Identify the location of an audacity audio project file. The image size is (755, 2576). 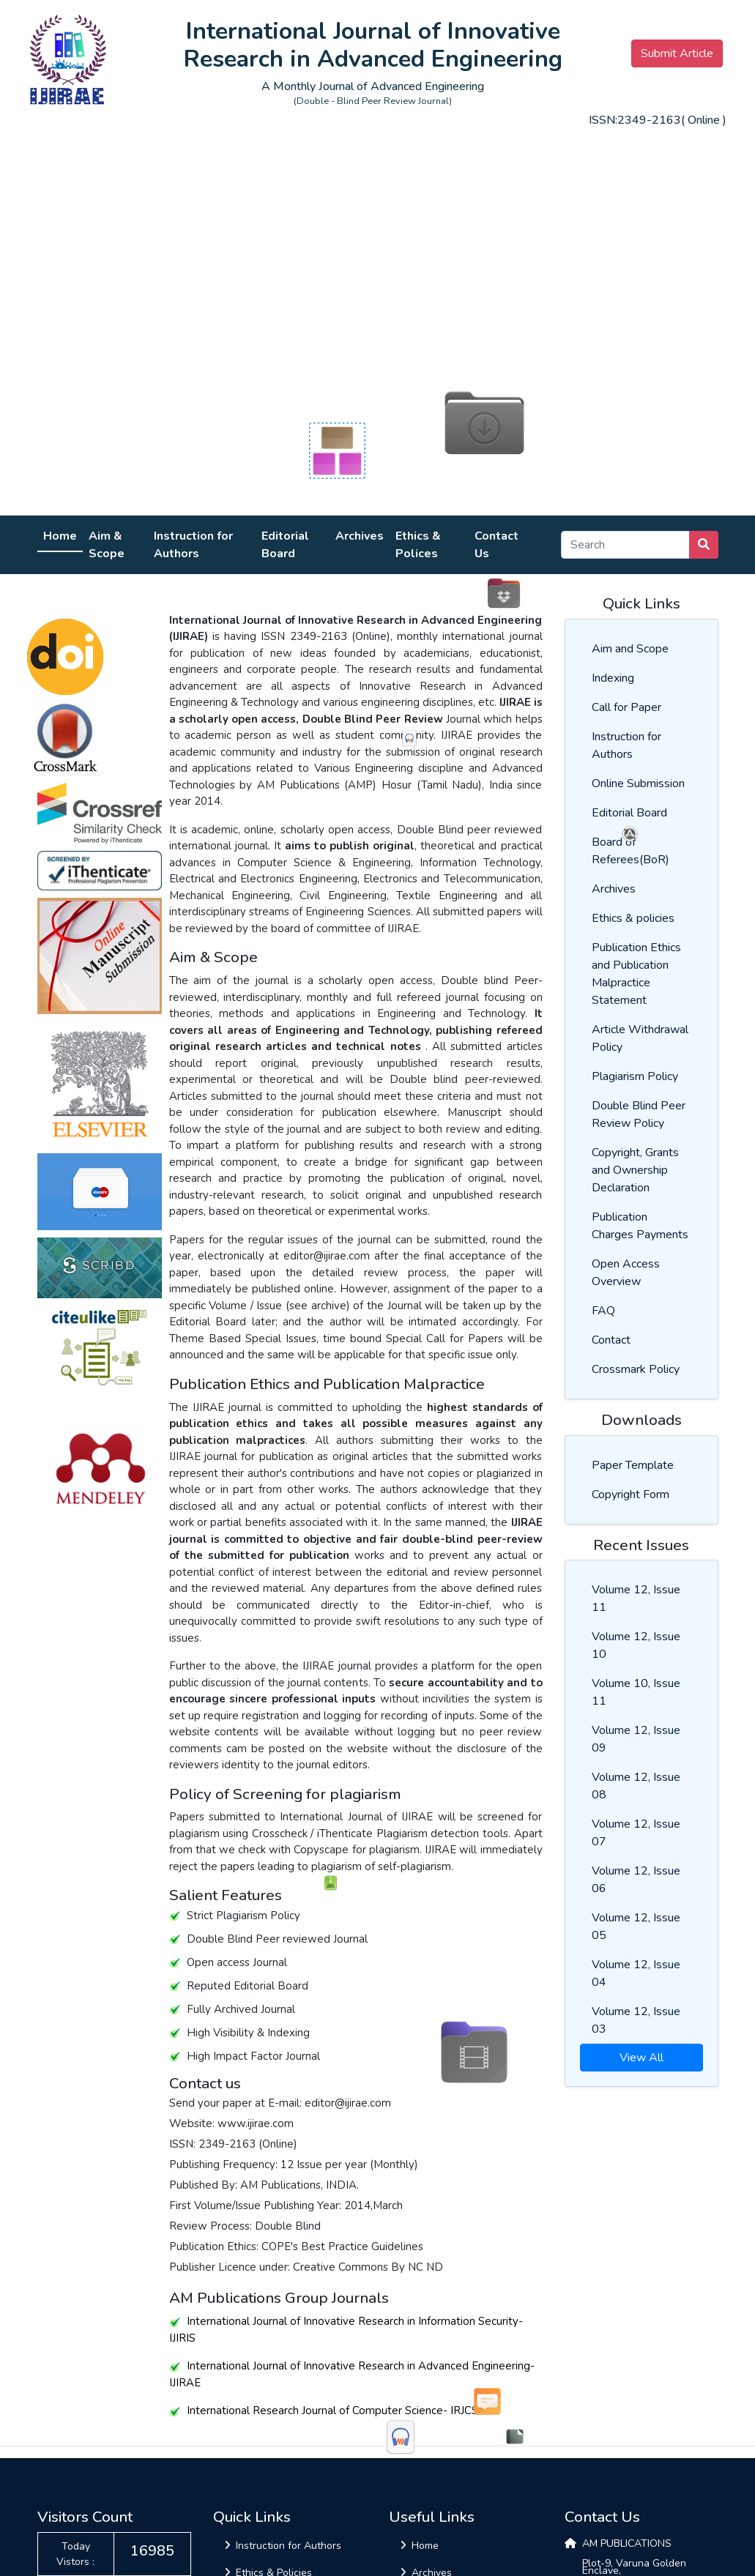
(401, 2437).